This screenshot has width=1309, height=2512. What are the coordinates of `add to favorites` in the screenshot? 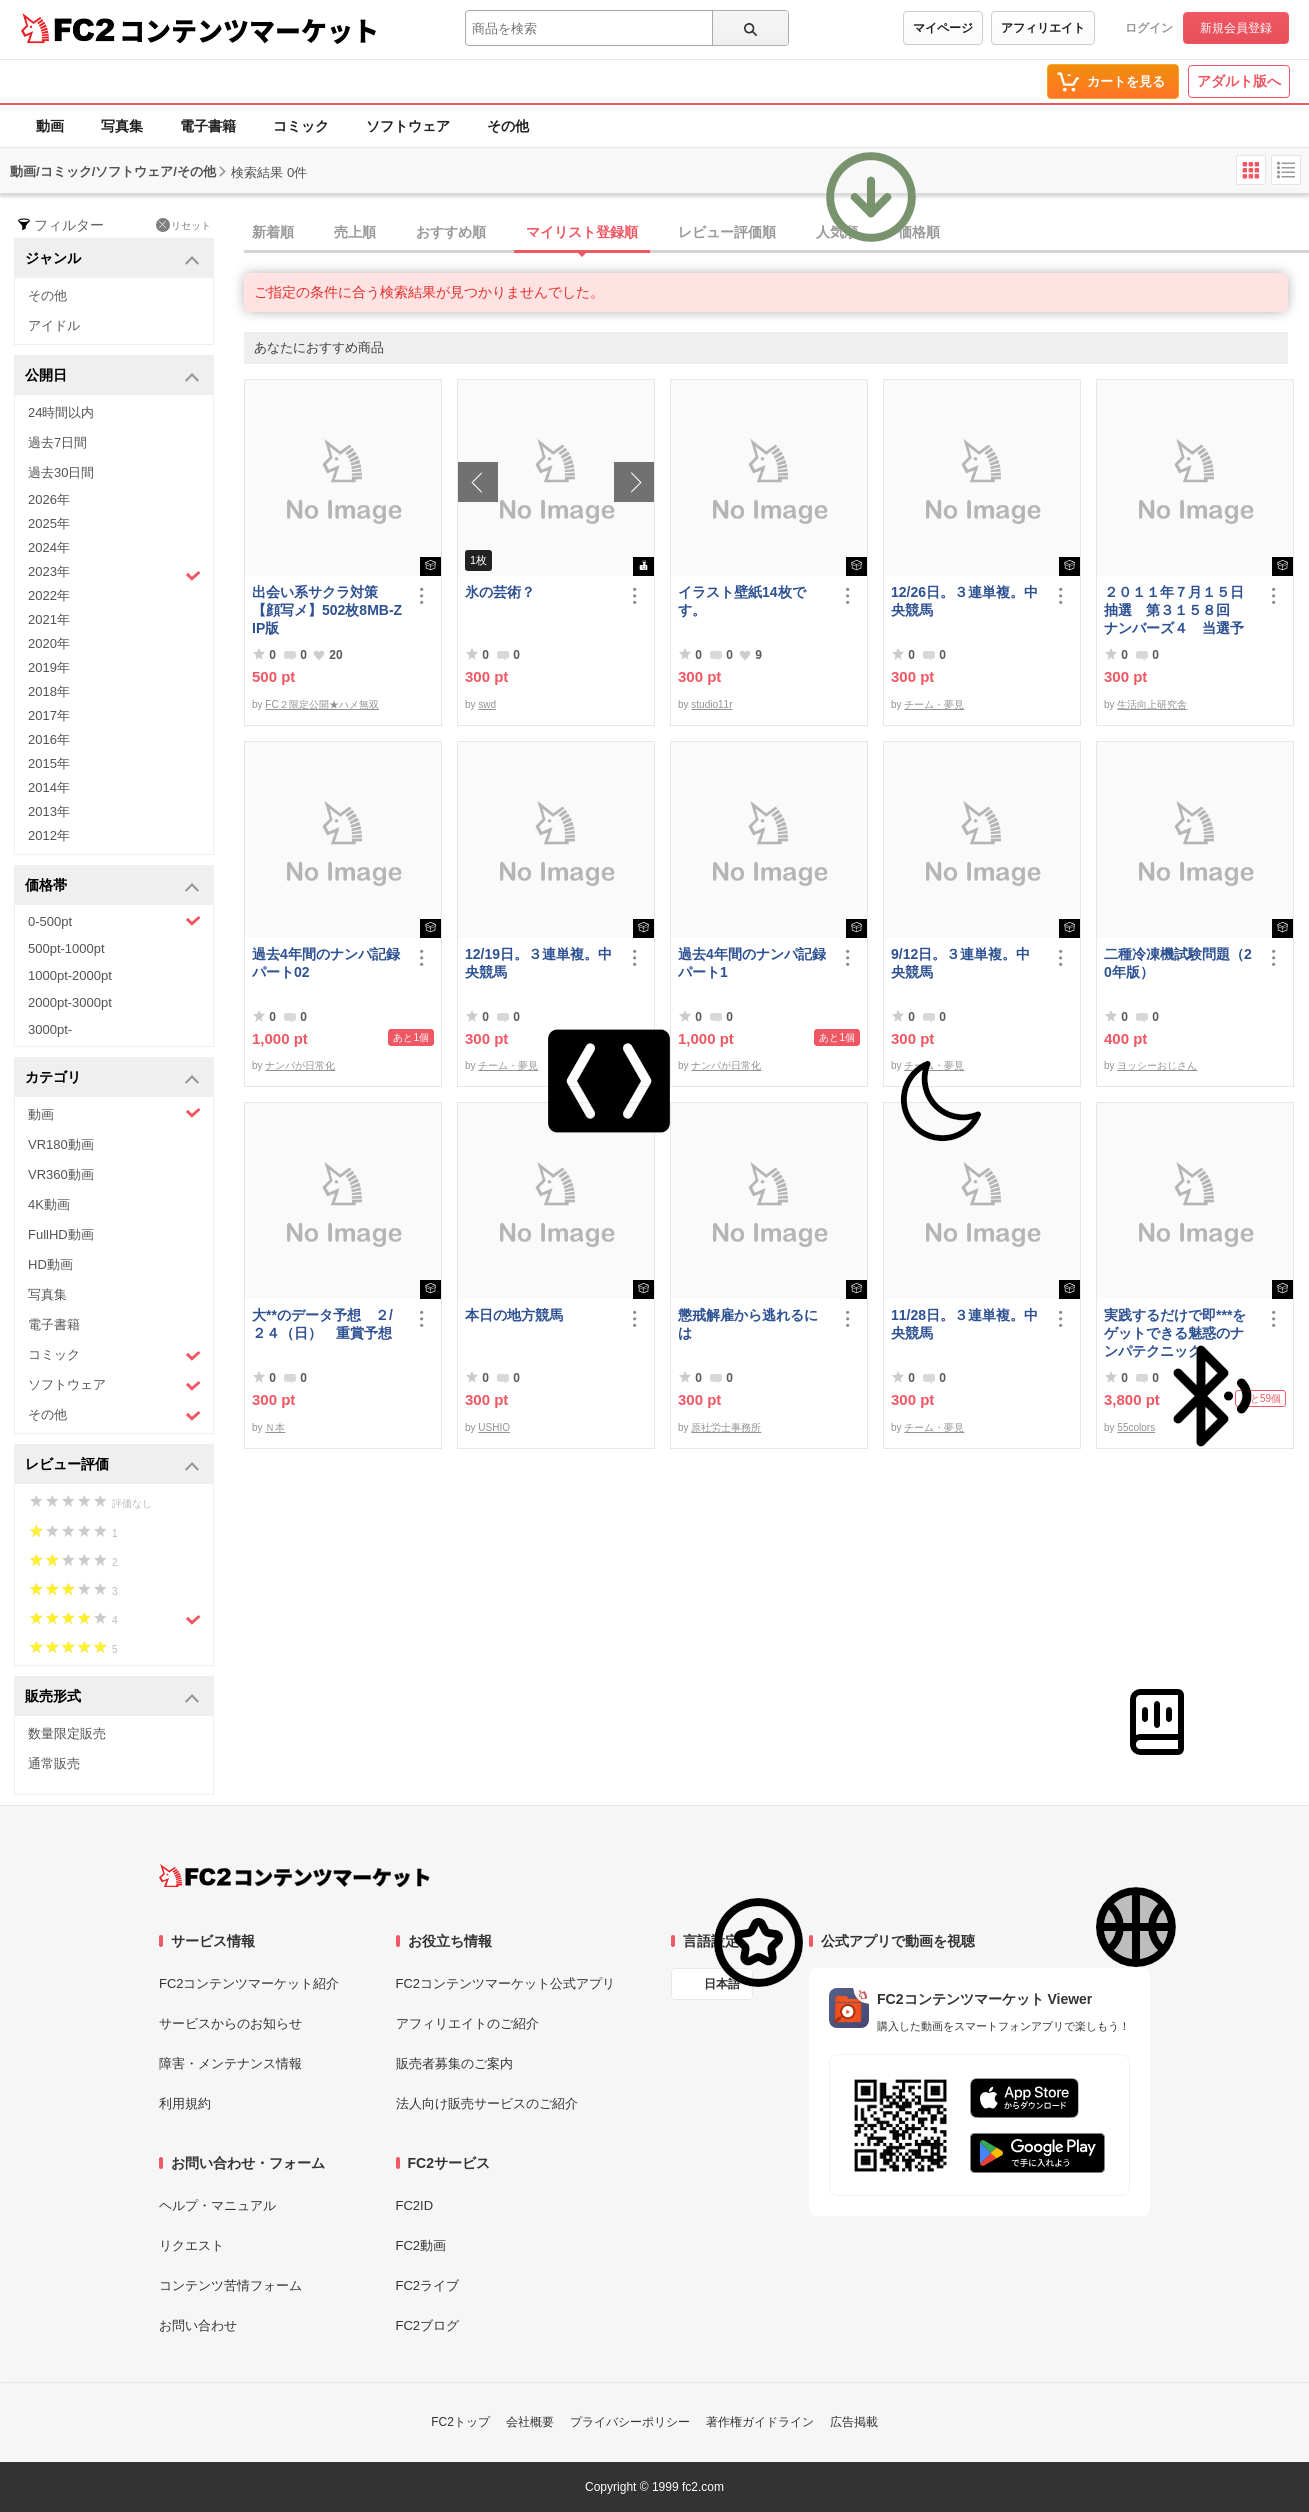 It's located at (758, 1942).